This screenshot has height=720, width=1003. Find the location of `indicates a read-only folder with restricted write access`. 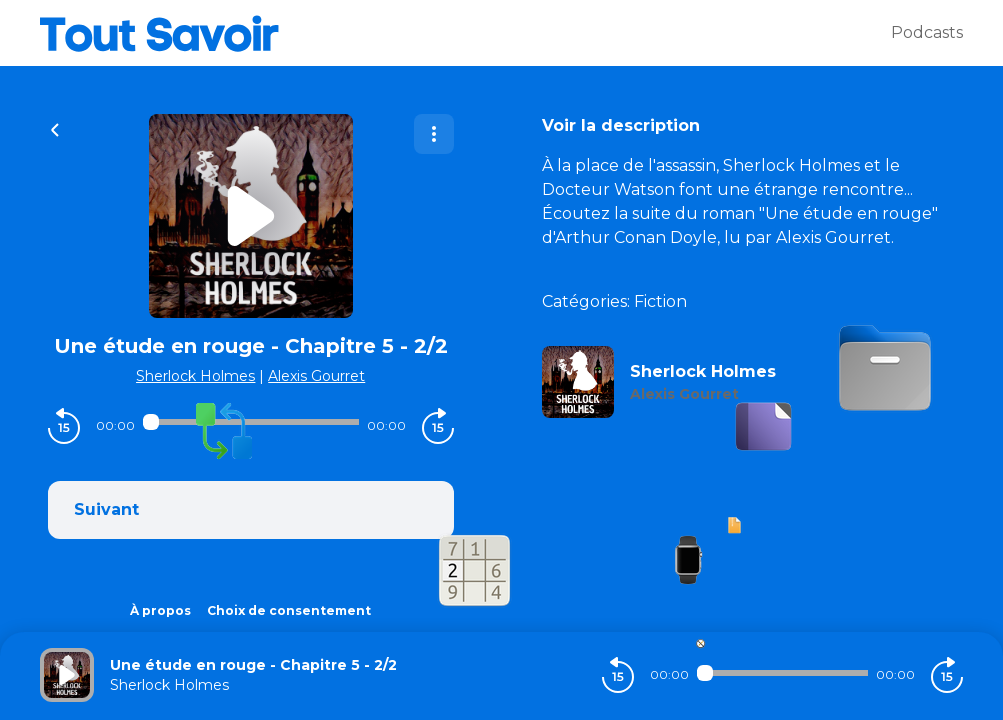

indicates a read-only folder with restricted write access is located at coordinates (683, 630).